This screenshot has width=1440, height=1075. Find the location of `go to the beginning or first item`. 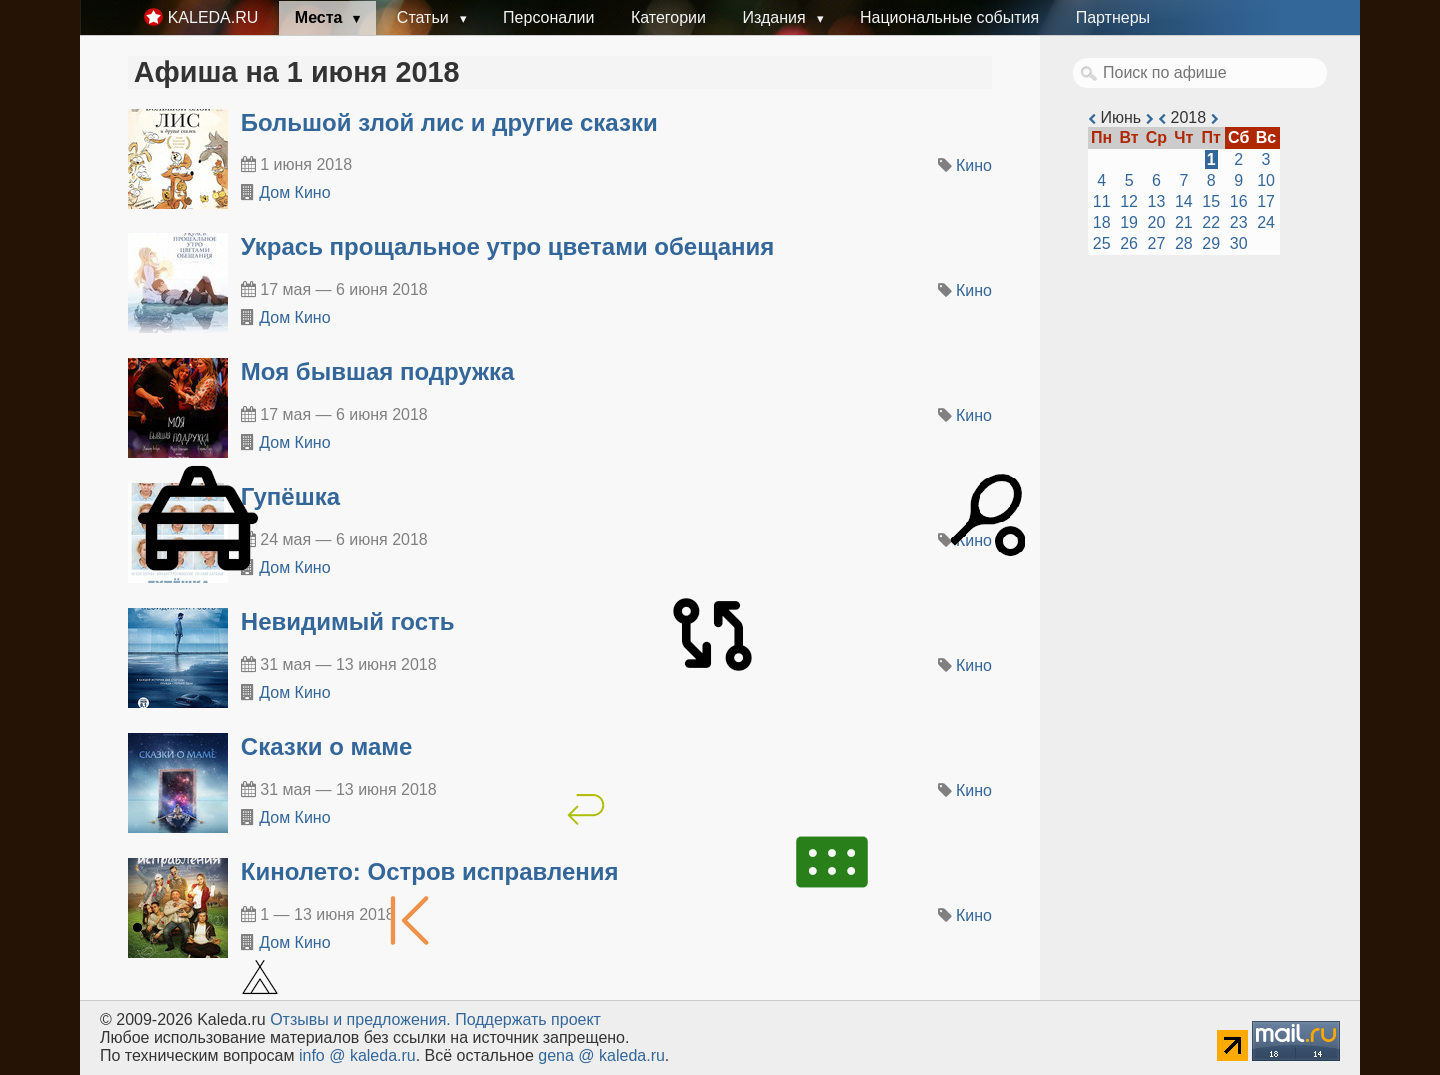

go to the beginning or first item is located at coordinates (408, 920).